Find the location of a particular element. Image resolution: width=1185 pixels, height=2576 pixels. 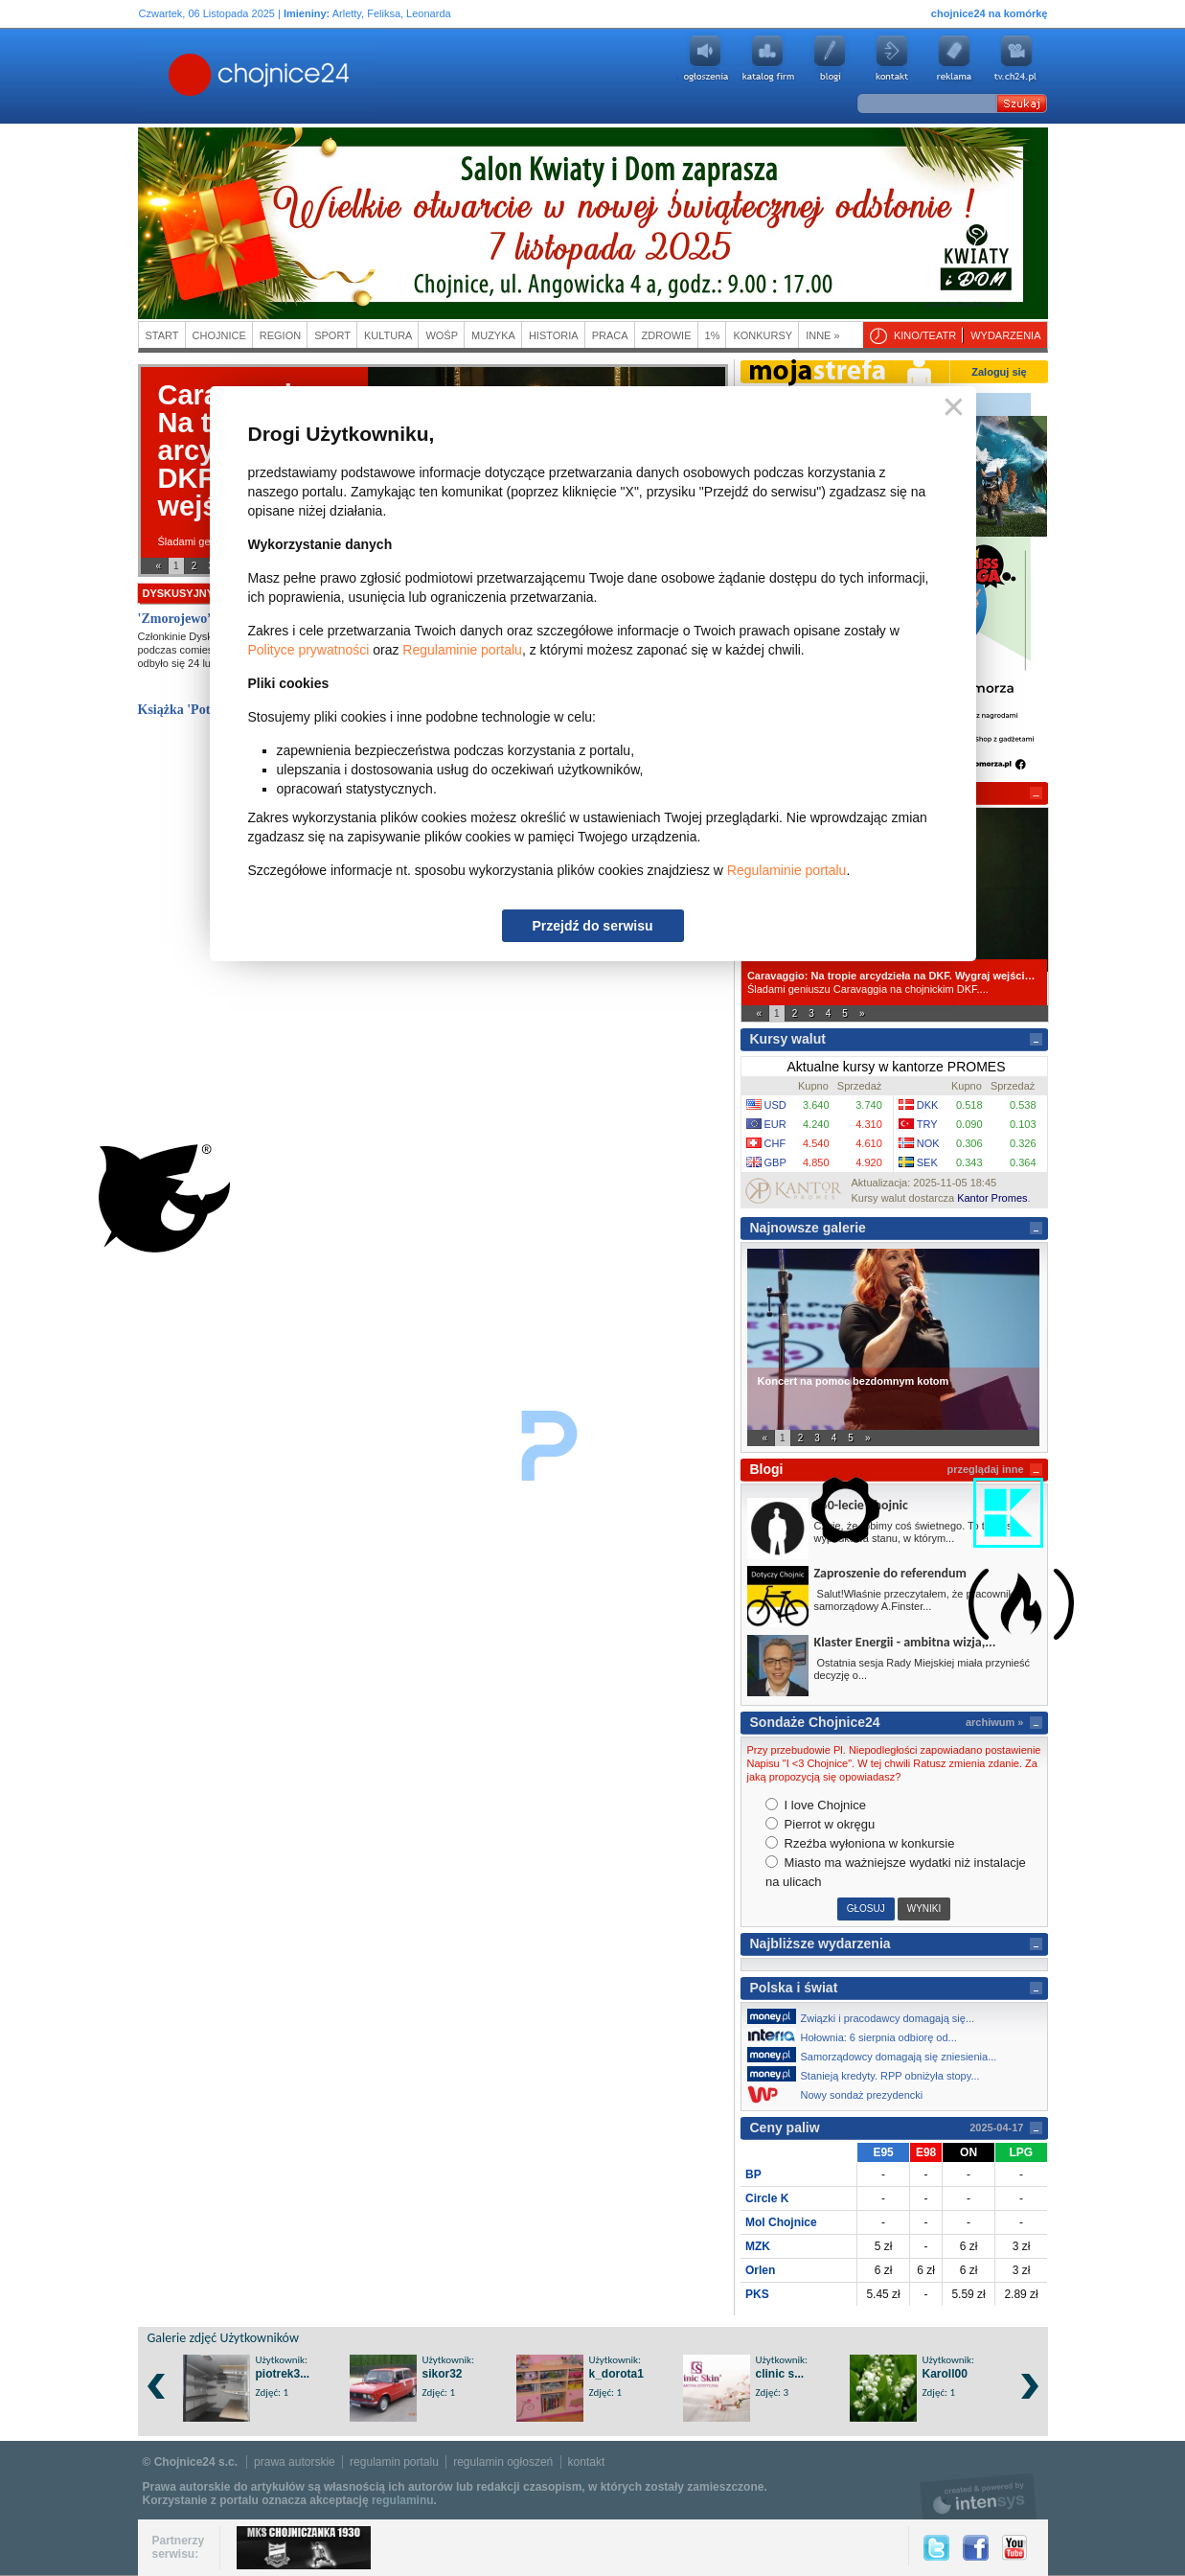

Framework computer brand logo is located at coordinates (845, 1509).